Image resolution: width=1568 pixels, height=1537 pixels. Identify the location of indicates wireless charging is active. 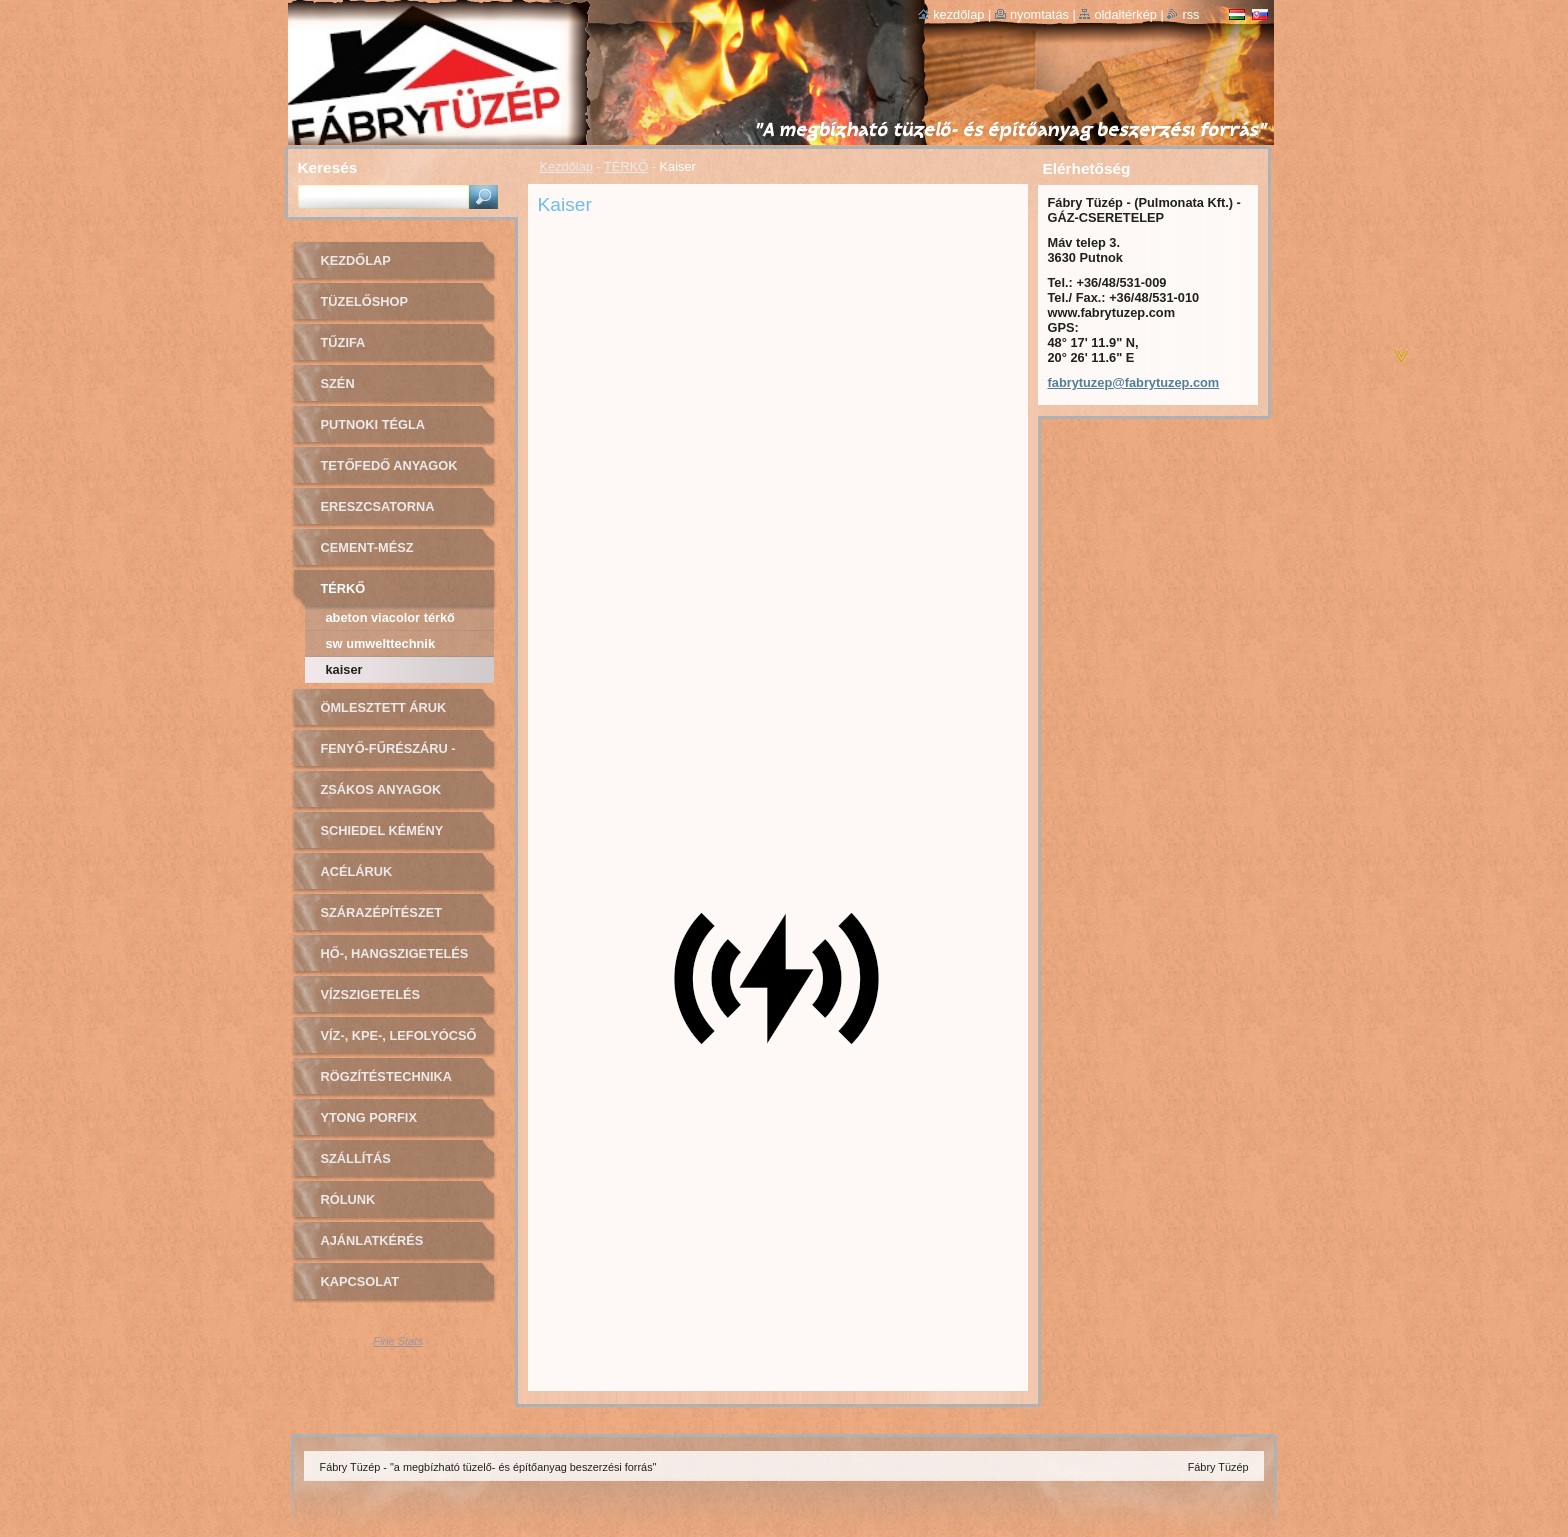
(776, 978).